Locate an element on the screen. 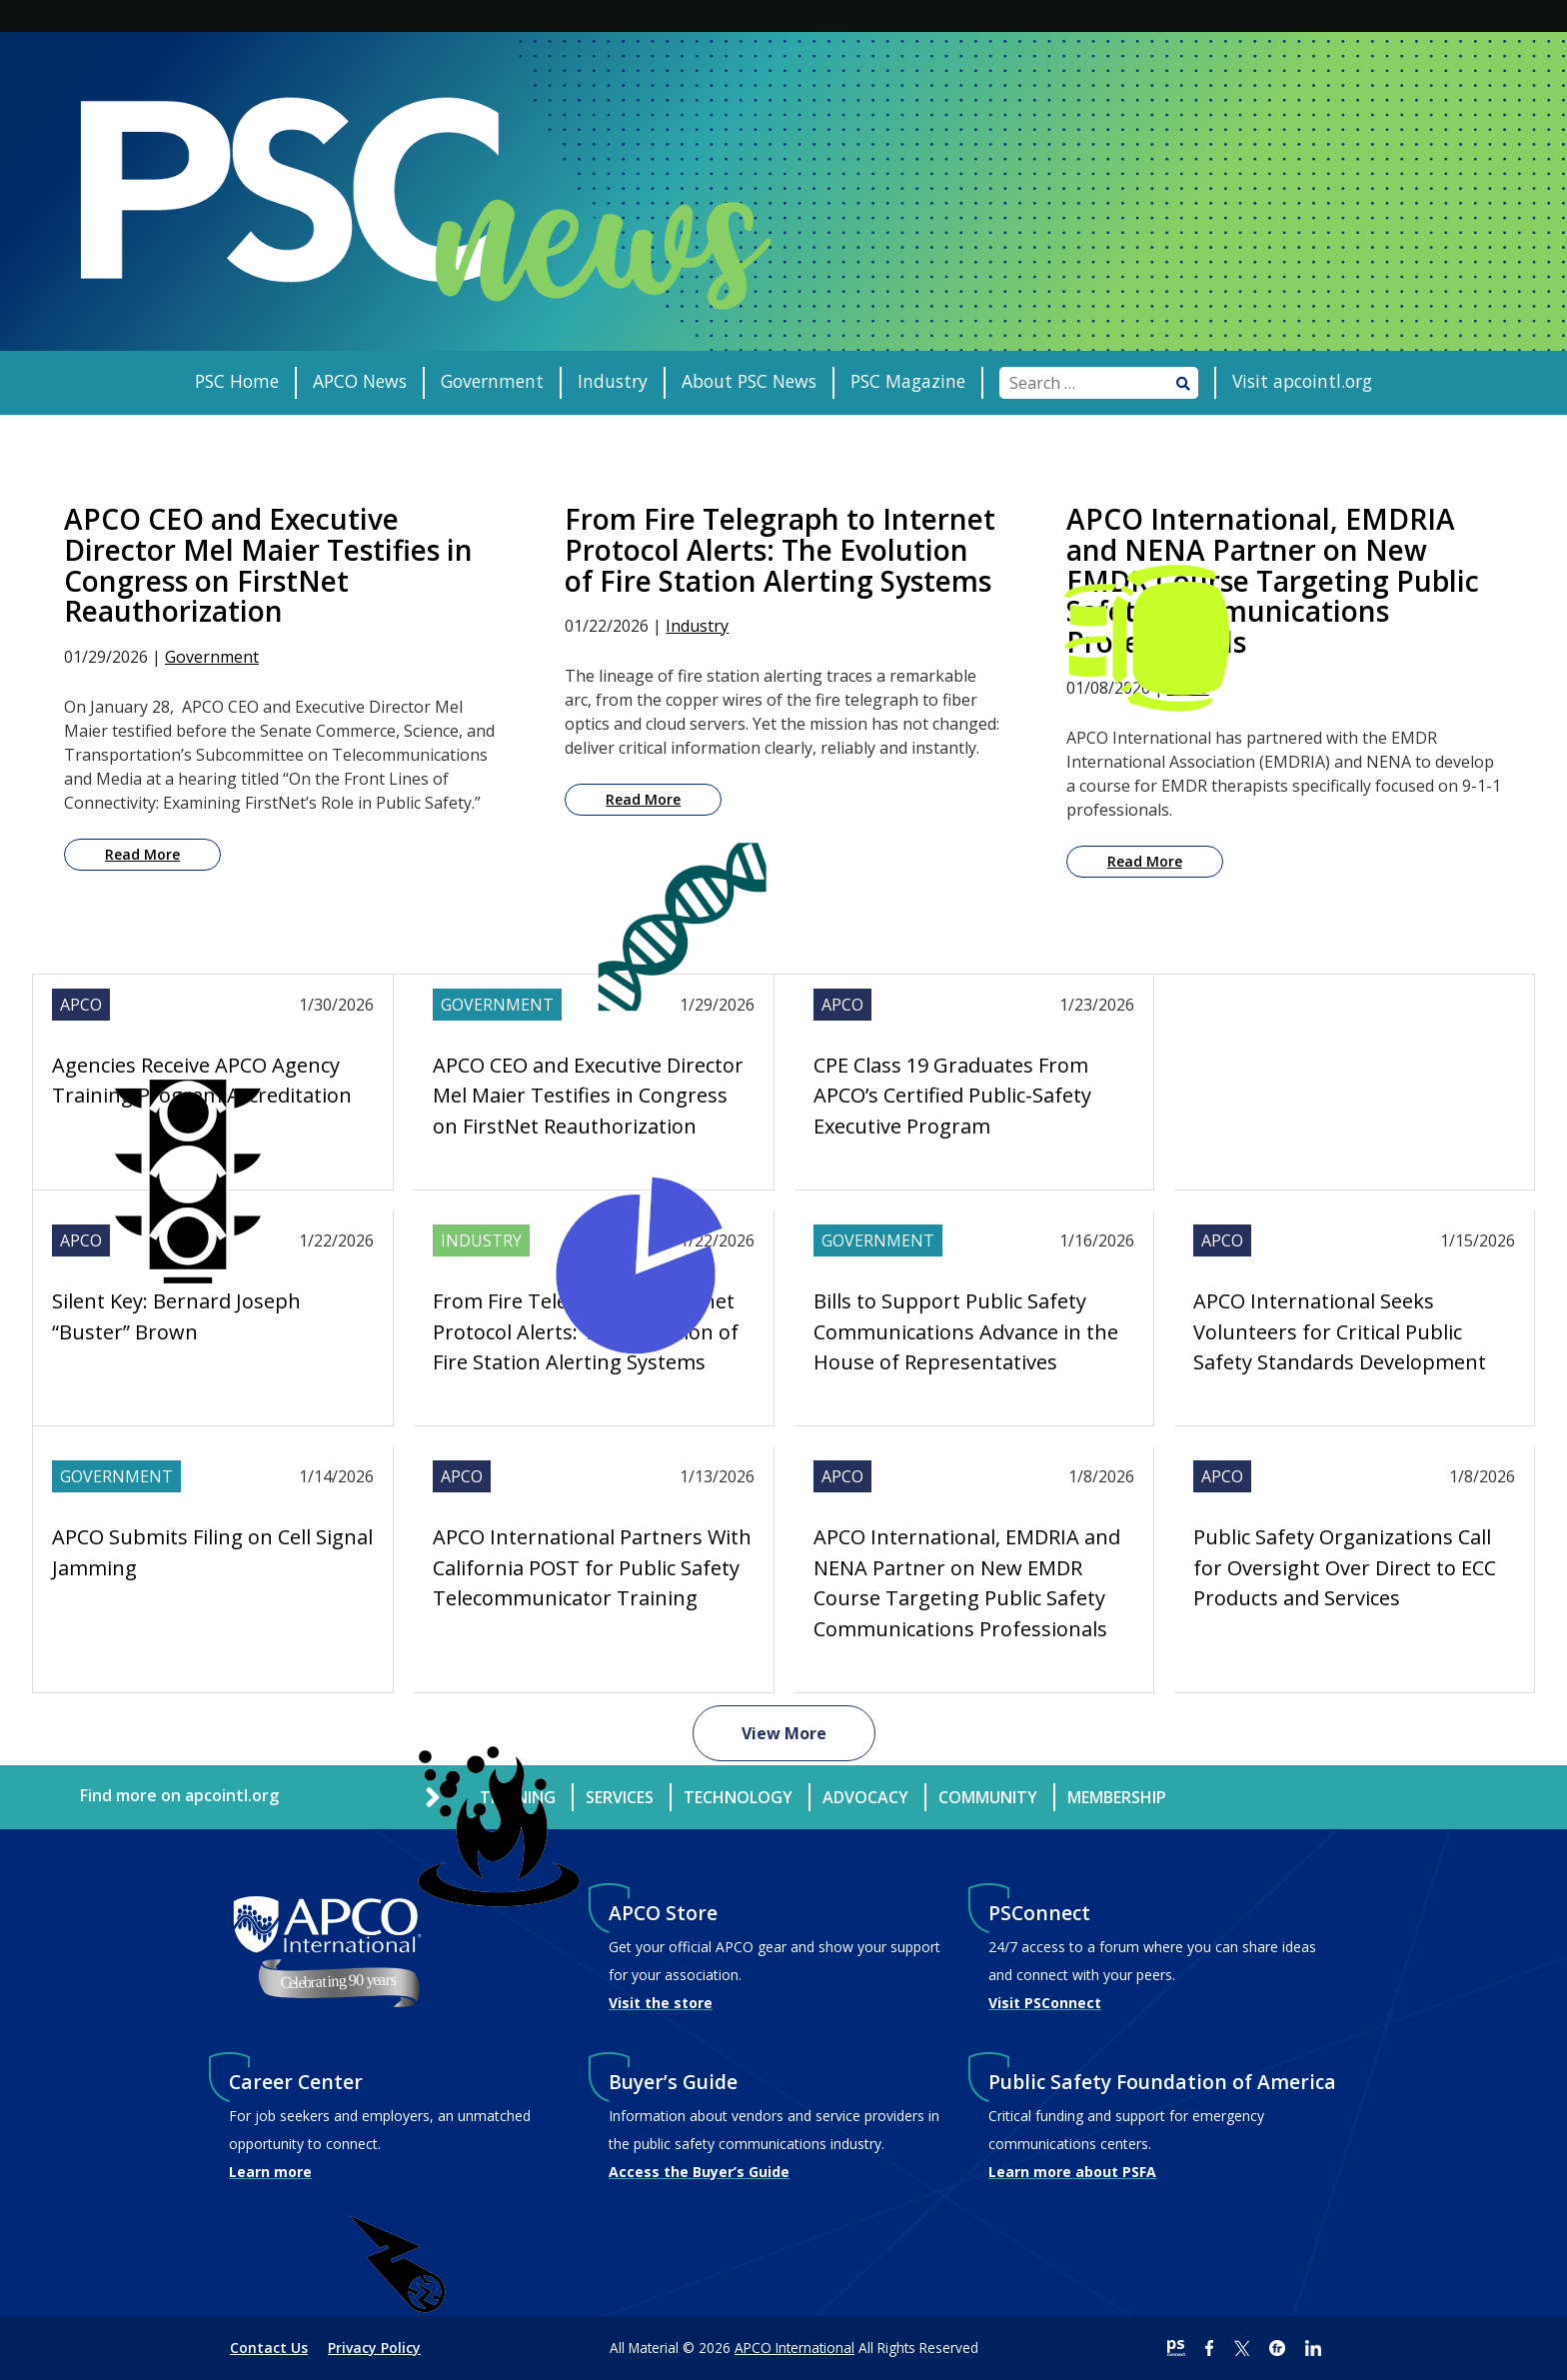 This screenshot has width=1567, height=2380. select knee pad equipment for your character is located at coordinates (1146, 638).